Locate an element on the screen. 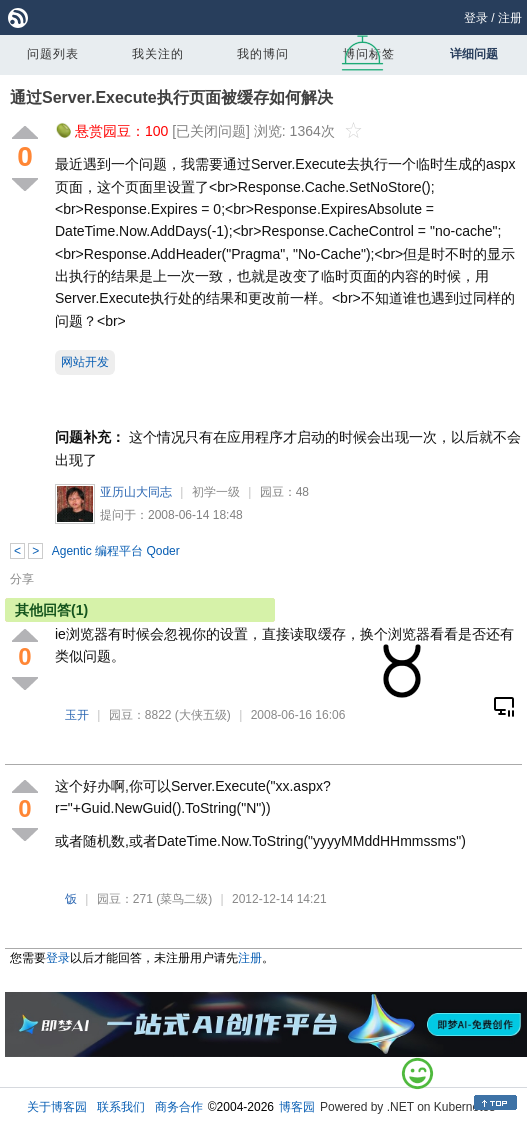 Image resolution: width=527 pixels, height=1125 pixels. indicates taurus zodiac sign is located at coordinates (402, 671).